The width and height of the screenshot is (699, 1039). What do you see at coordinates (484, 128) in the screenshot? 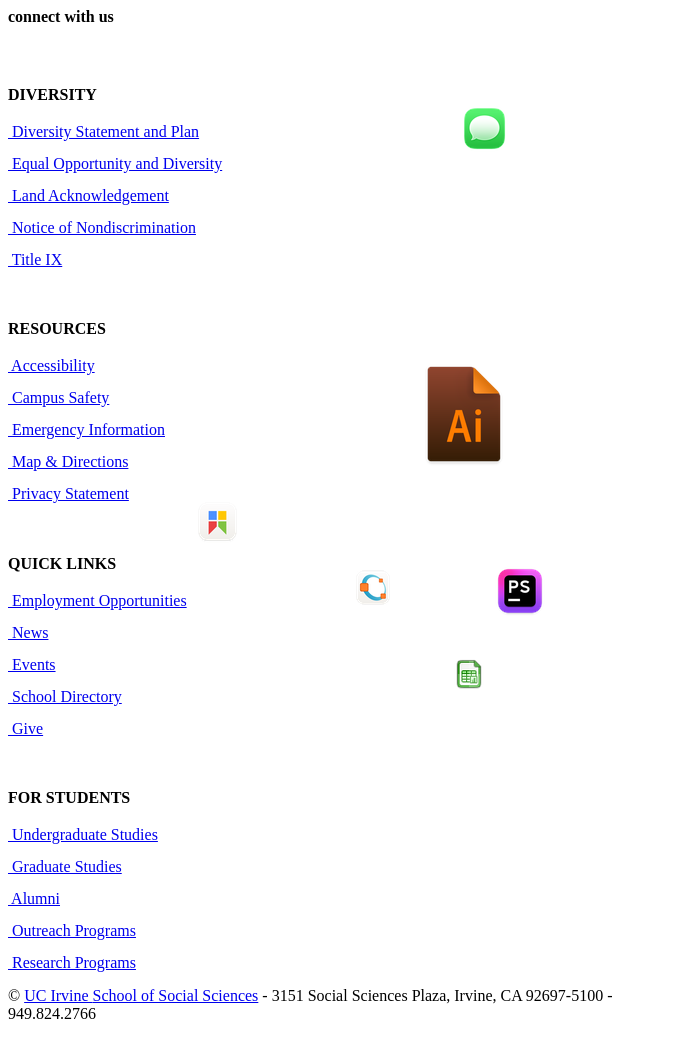
I see `open the messages app` at bounding box center [484, 128].